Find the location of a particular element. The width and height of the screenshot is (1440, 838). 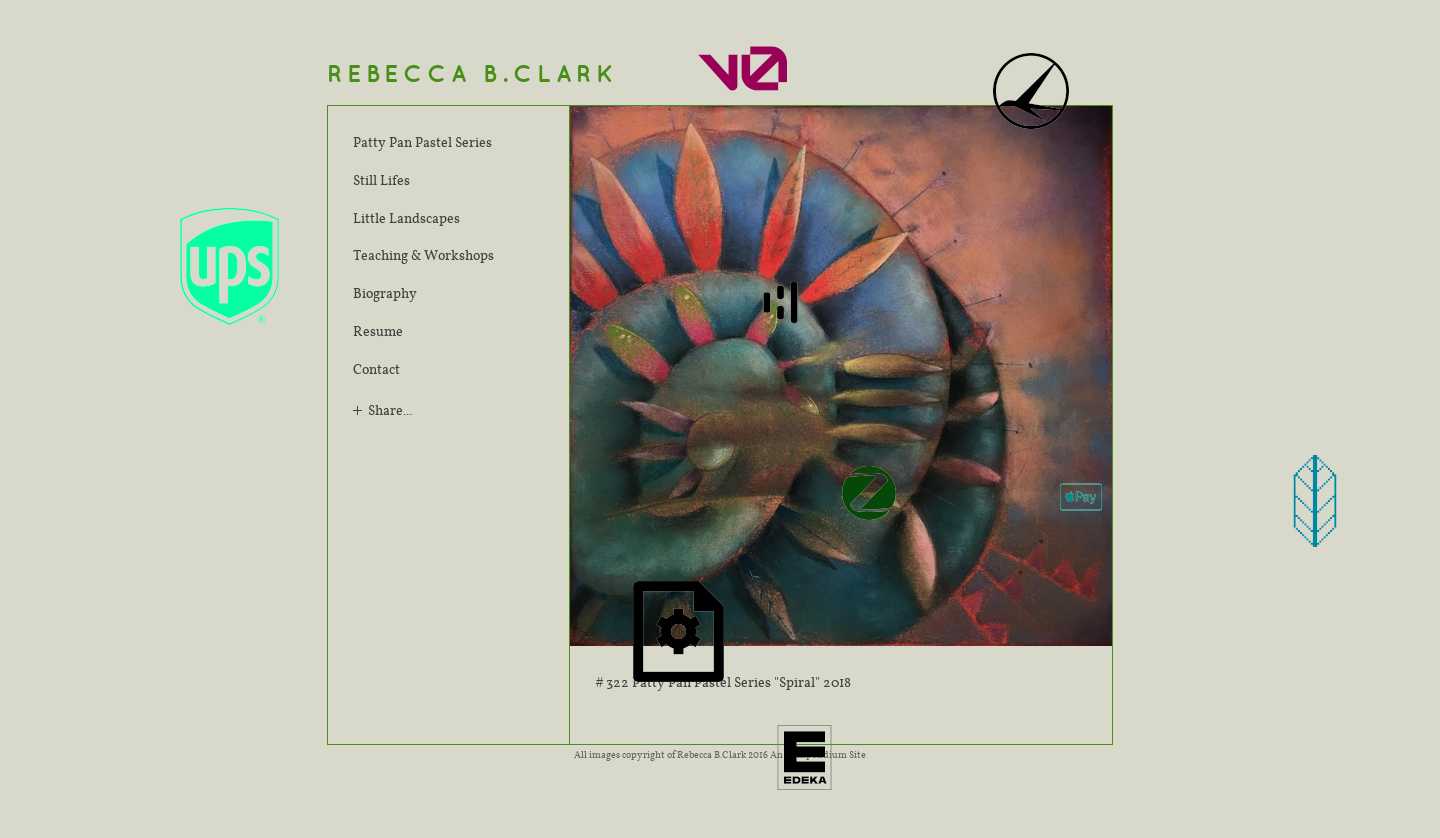

zigbee smart home protocol logo is located at coordinates (869, 493).